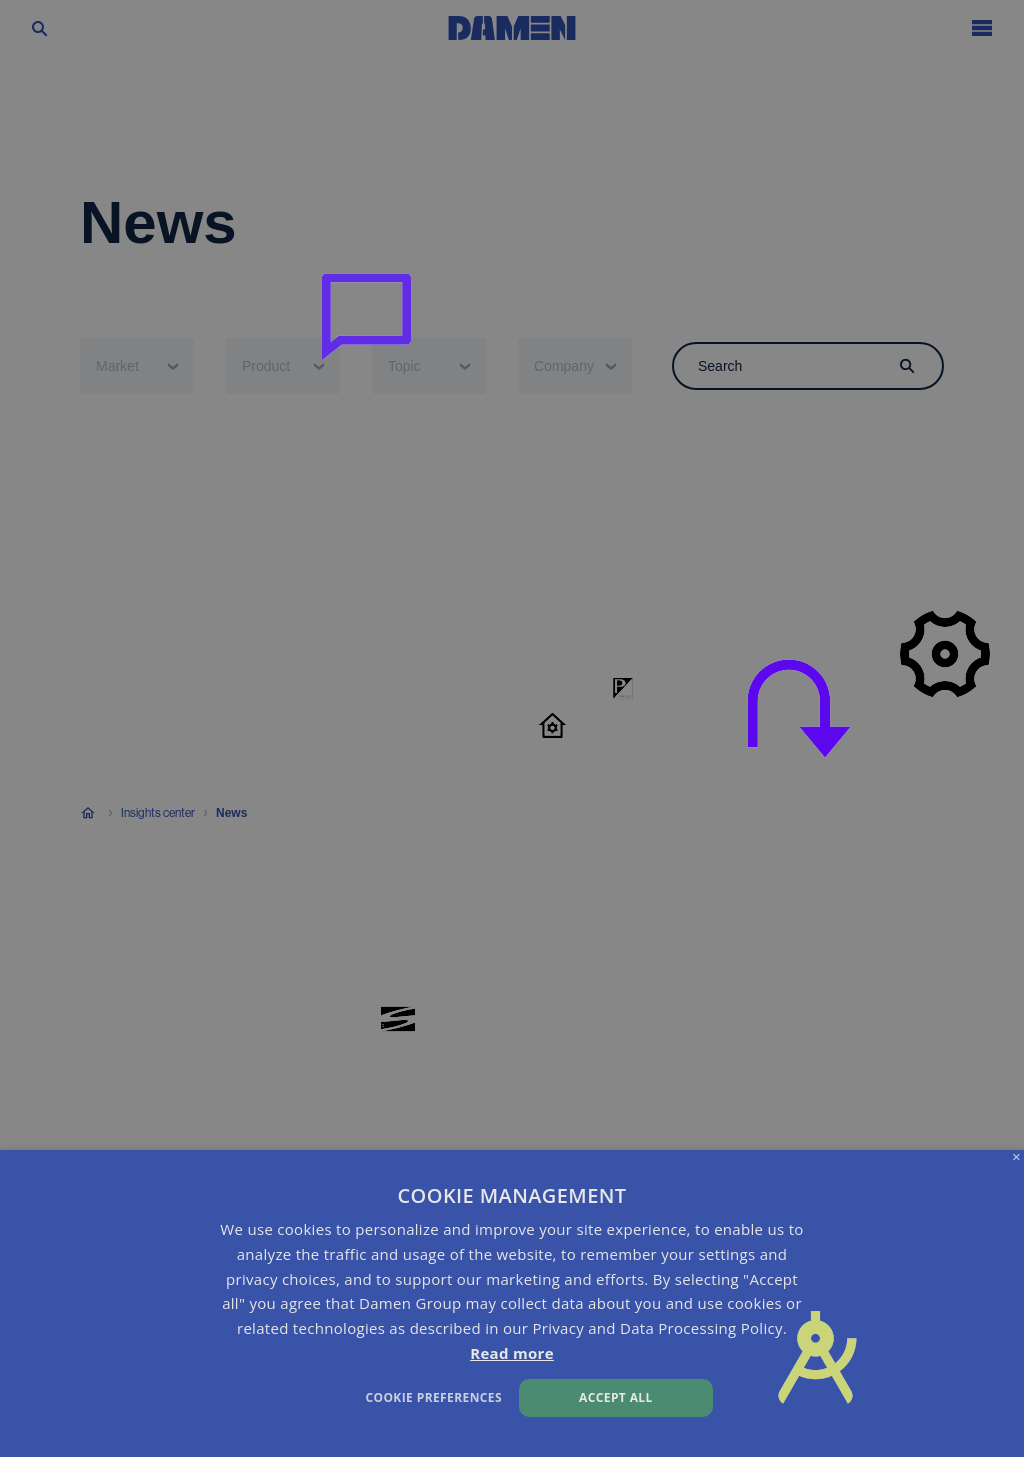  Describe the element at coordinates (623, 689) in the screenshot. I see `Piaggio Group company logo` at that location.